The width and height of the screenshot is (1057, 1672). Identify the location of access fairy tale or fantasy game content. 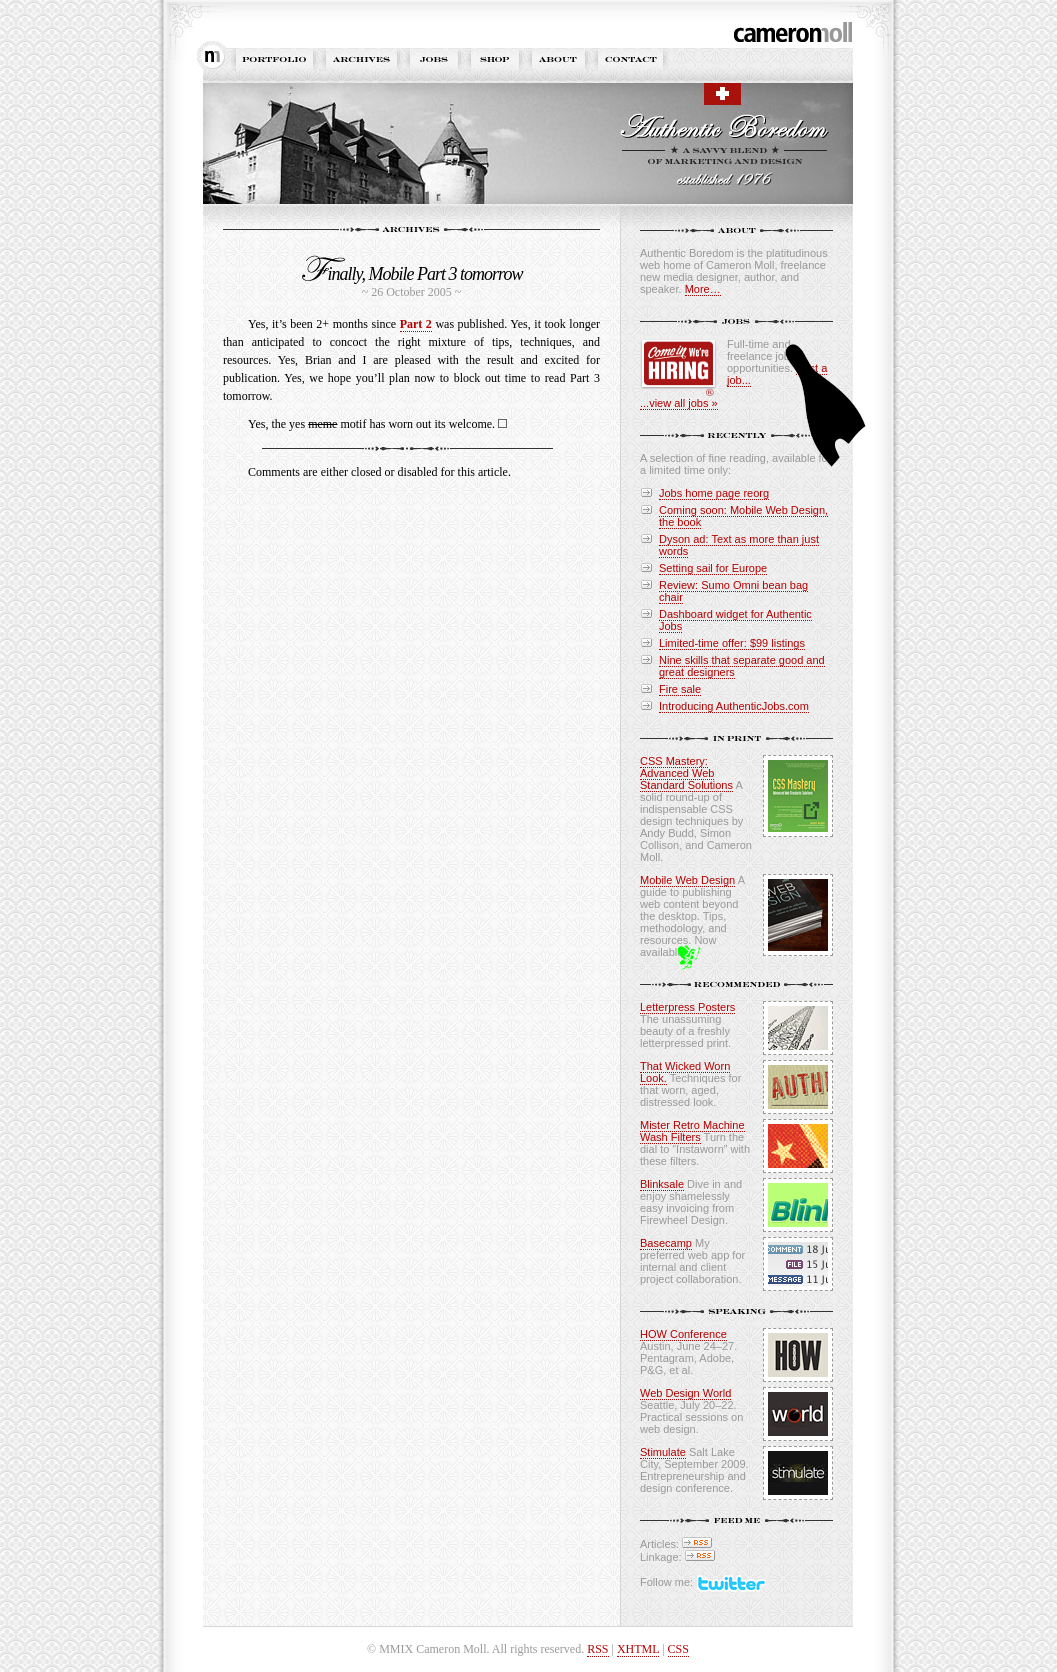
(689, 957).